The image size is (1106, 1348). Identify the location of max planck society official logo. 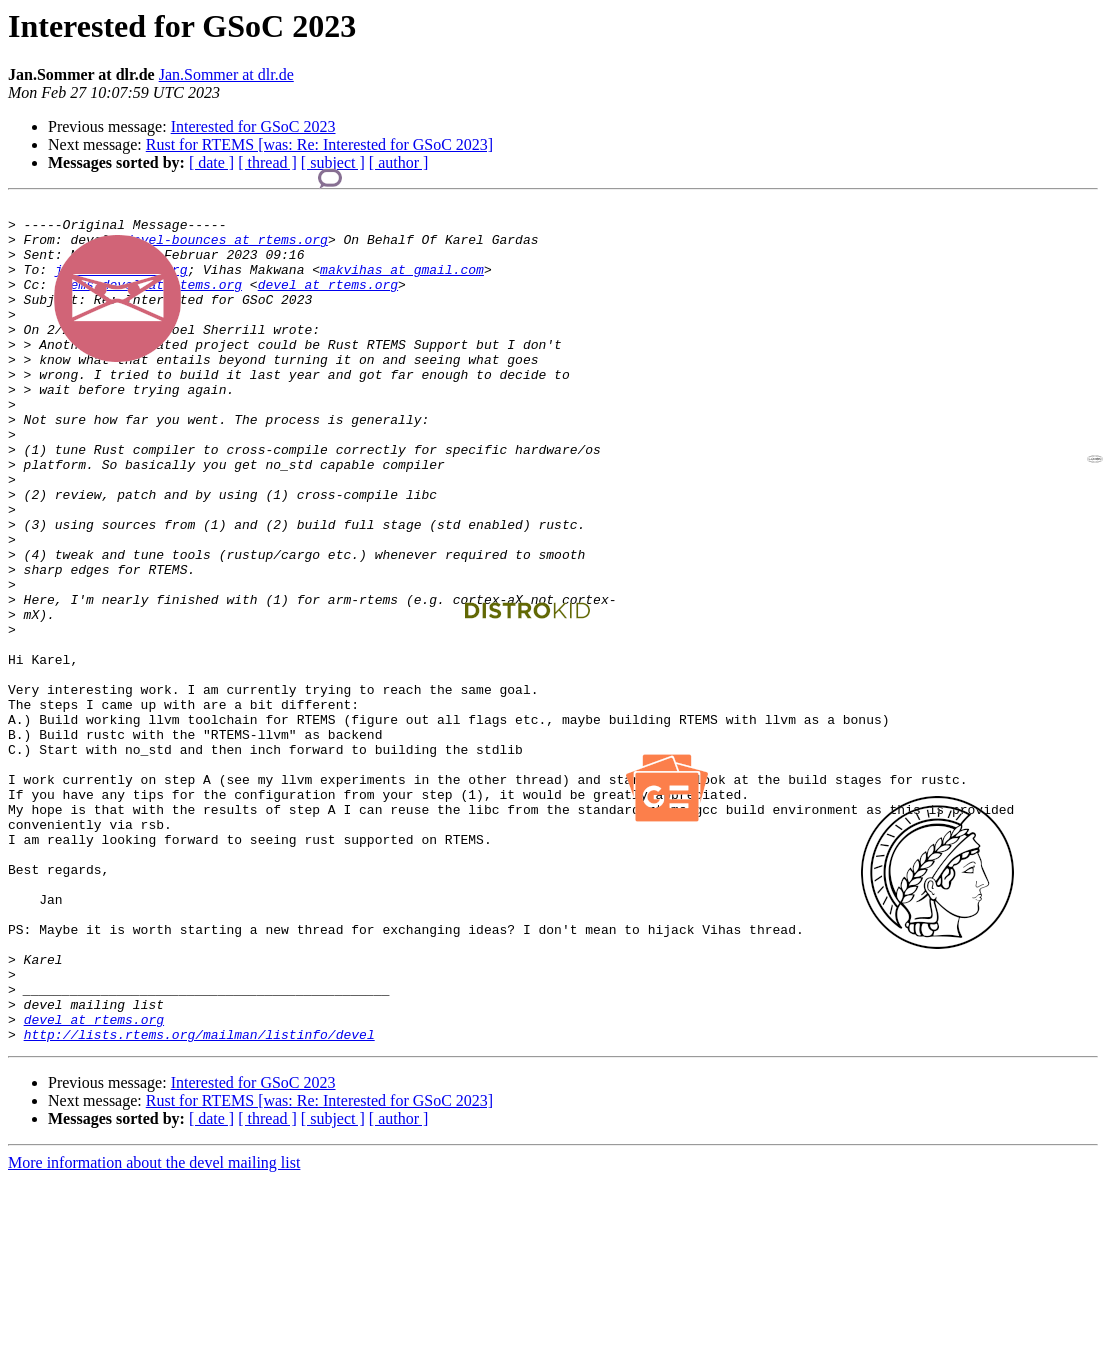
(937, 872).